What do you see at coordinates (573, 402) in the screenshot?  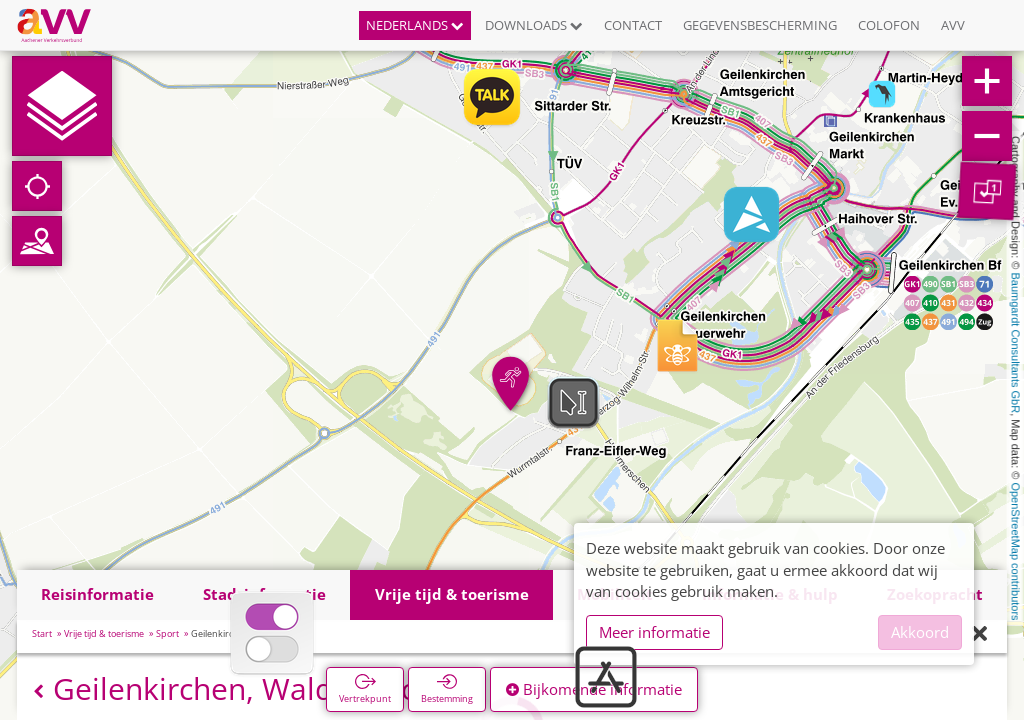 I see `open cursor and pointer preferences` at bounding box center [573, 402].